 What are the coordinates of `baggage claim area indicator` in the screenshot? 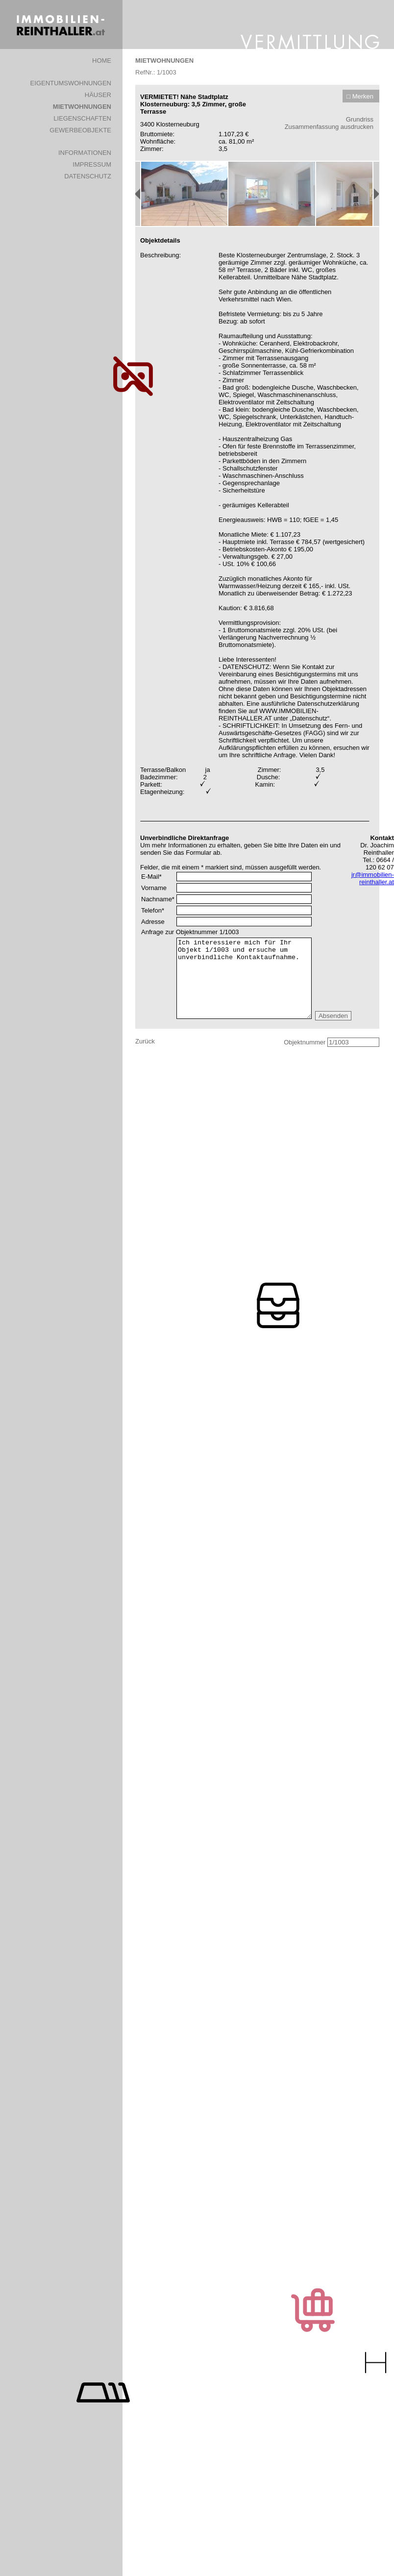 It's located at (313, 2310).